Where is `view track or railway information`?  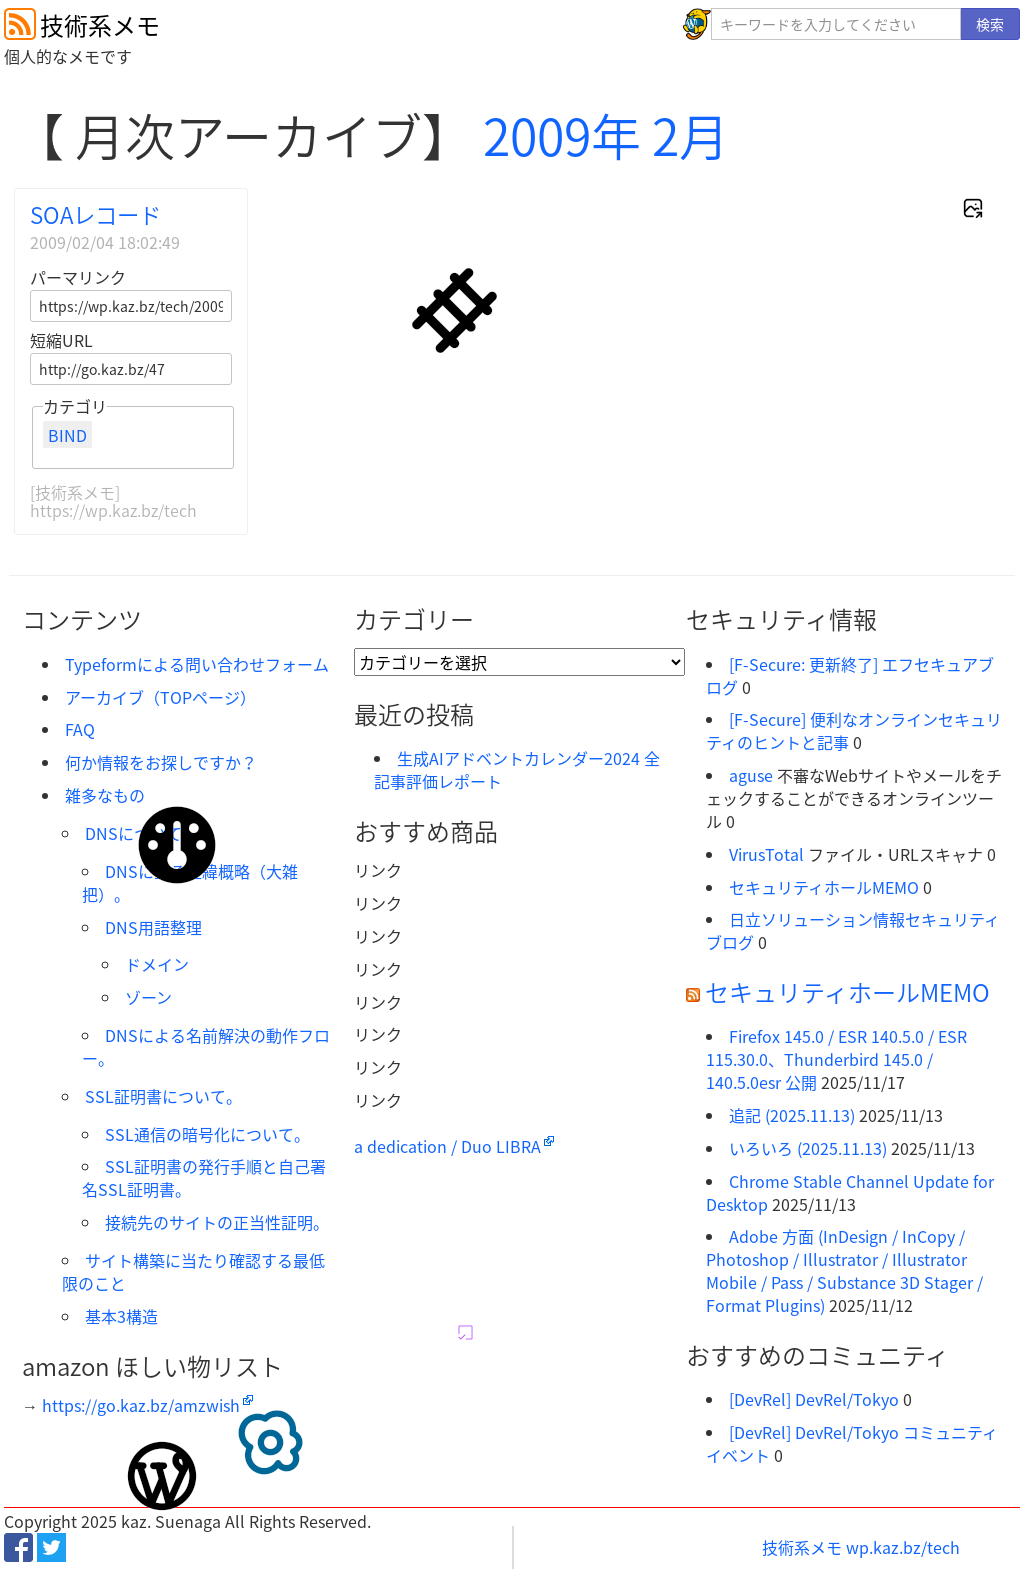
view track or railway information is located at coordinates (454, 310).